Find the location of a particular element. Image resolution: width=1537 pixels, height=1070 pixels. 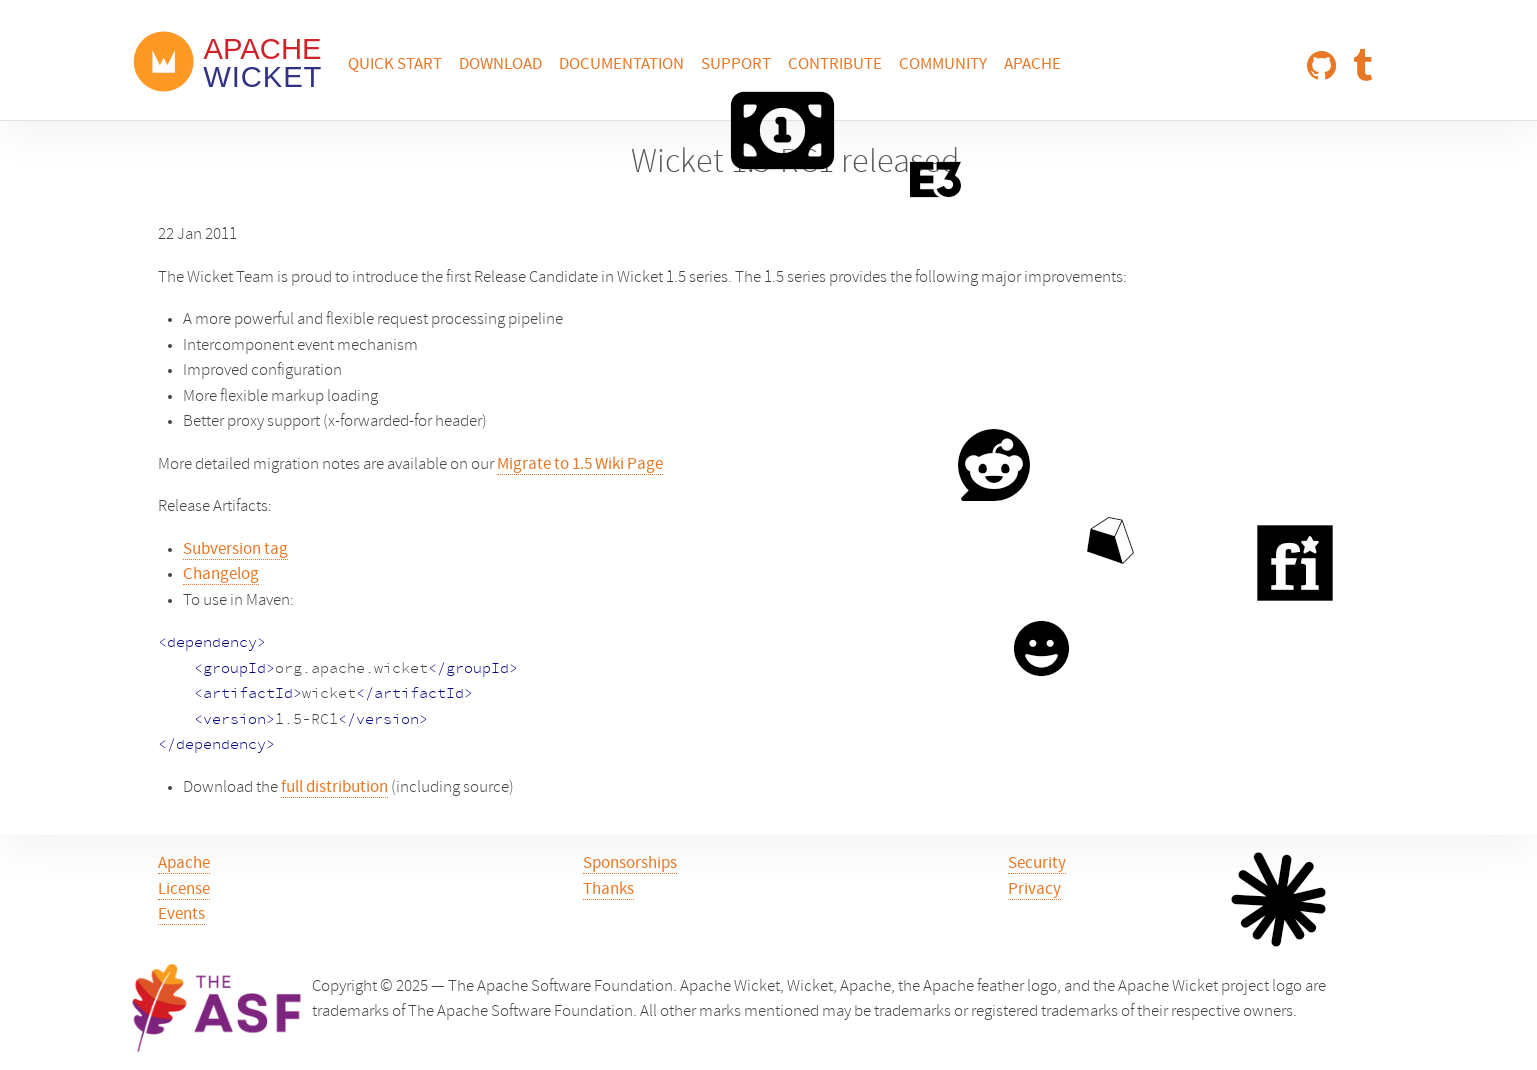

open the Claude AI assistant is located at coordinates (1278, 899).